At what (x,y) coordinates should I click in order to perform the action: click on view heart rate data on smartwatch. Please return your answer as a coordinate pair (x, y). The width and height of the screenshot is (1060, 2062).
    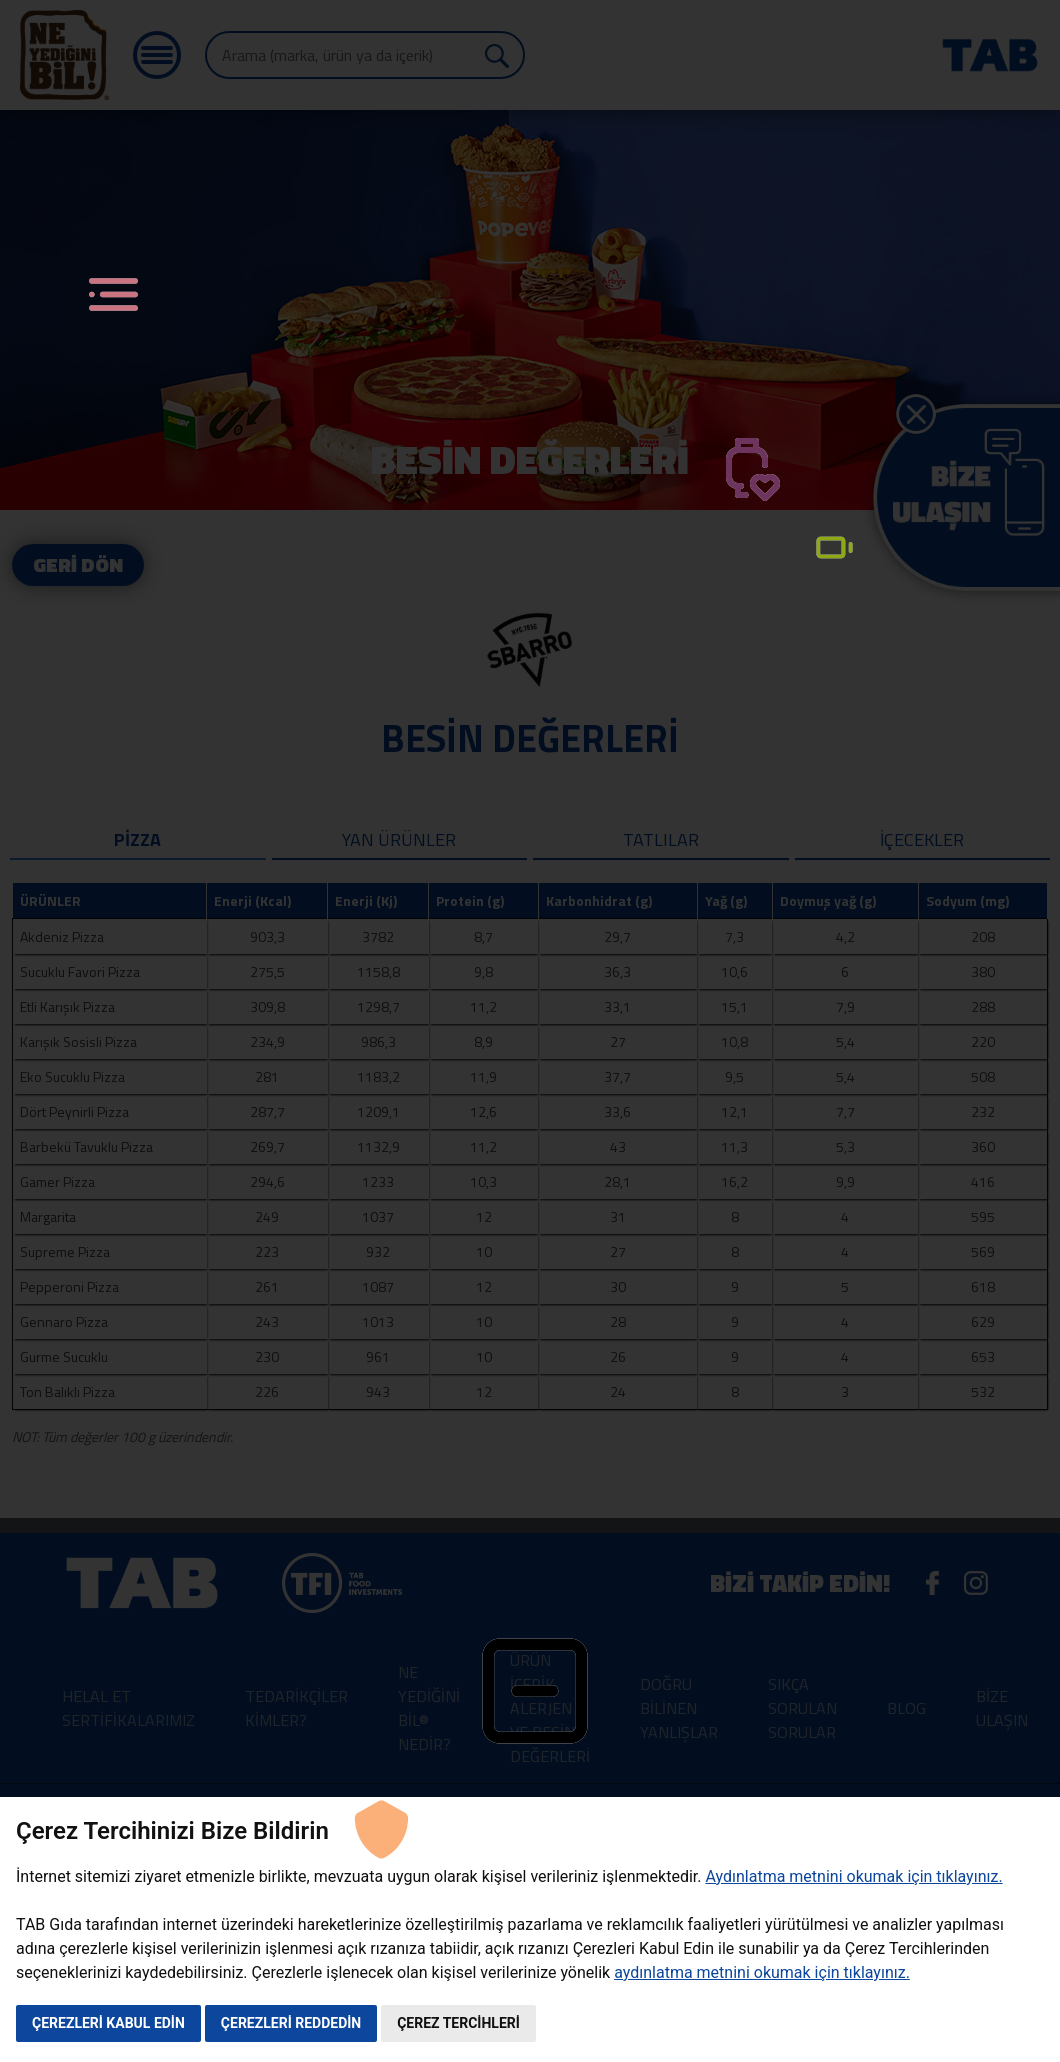
    Looking at the image, I should click on (747, 468).